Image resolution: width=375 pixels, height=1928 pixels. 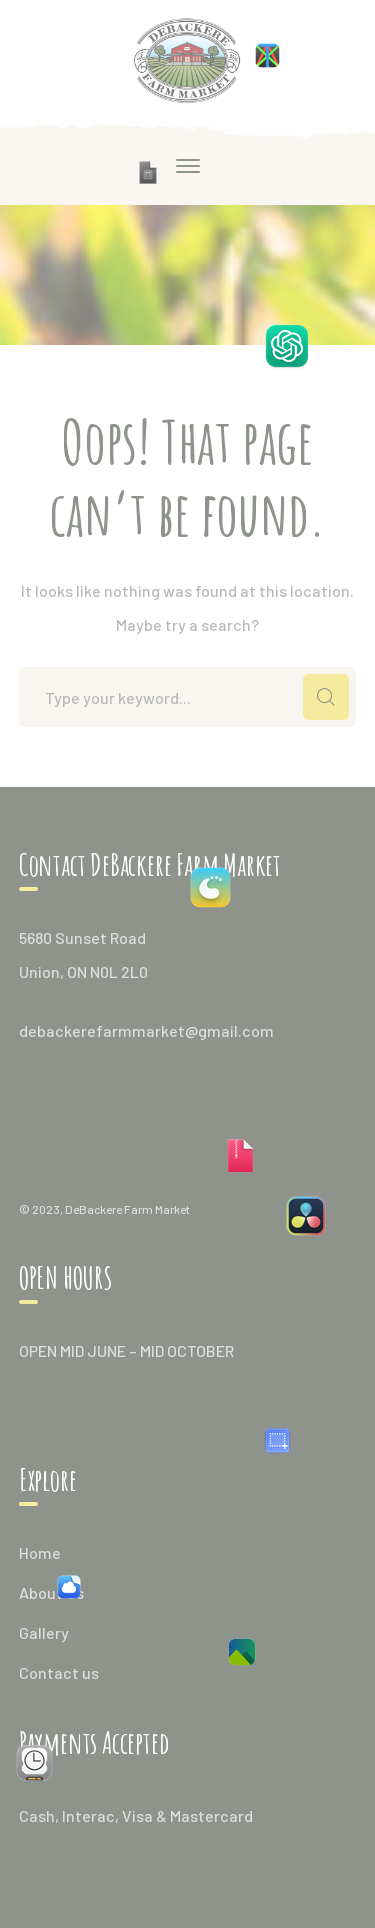 What do you see at coordinates (34, 1763) in the screenshot?
I see `access time machine backup settings` at bounding box center [34, 1763].